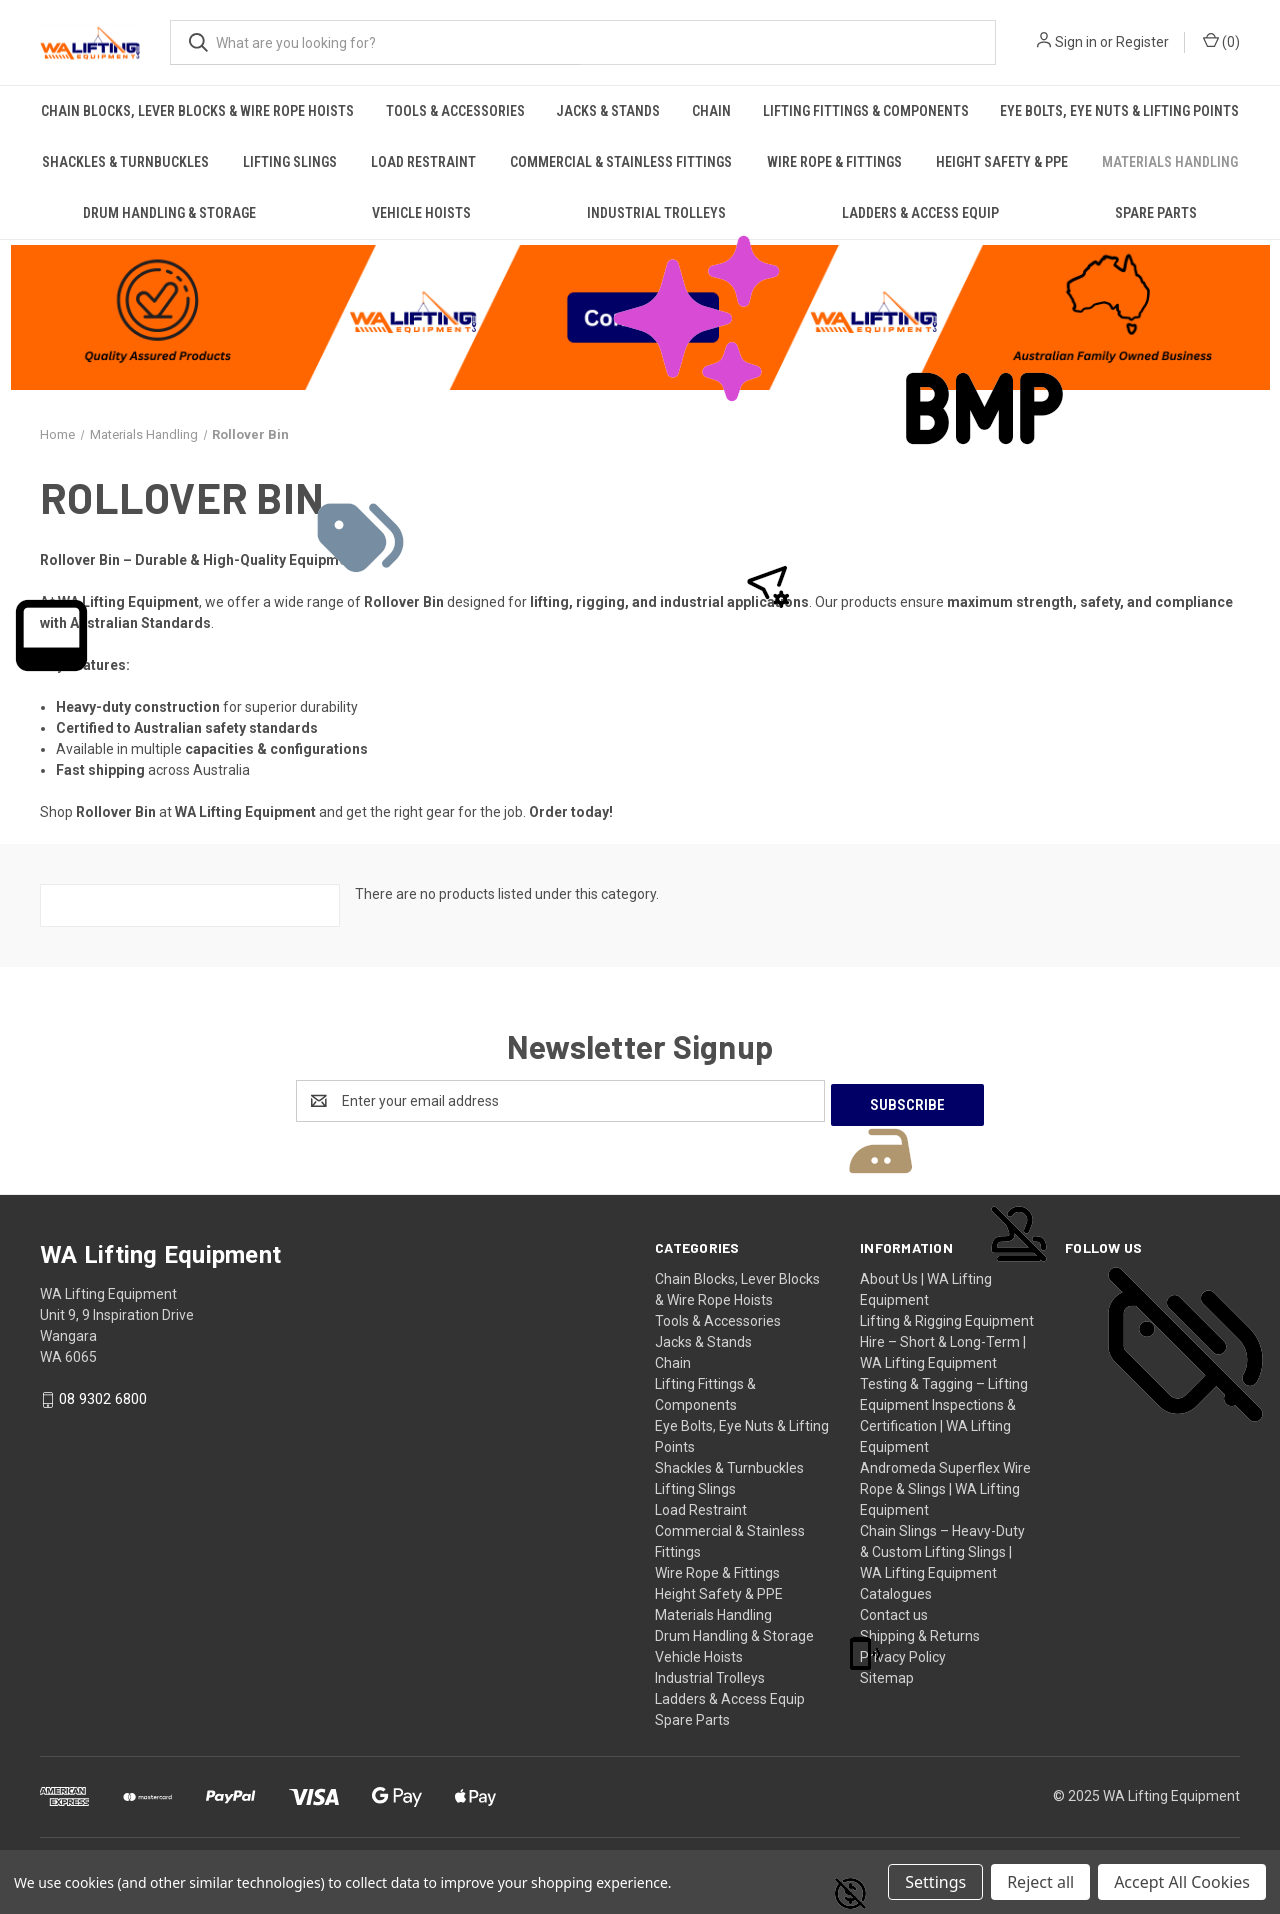  I want to click on configure location settings, so click(767, 585).